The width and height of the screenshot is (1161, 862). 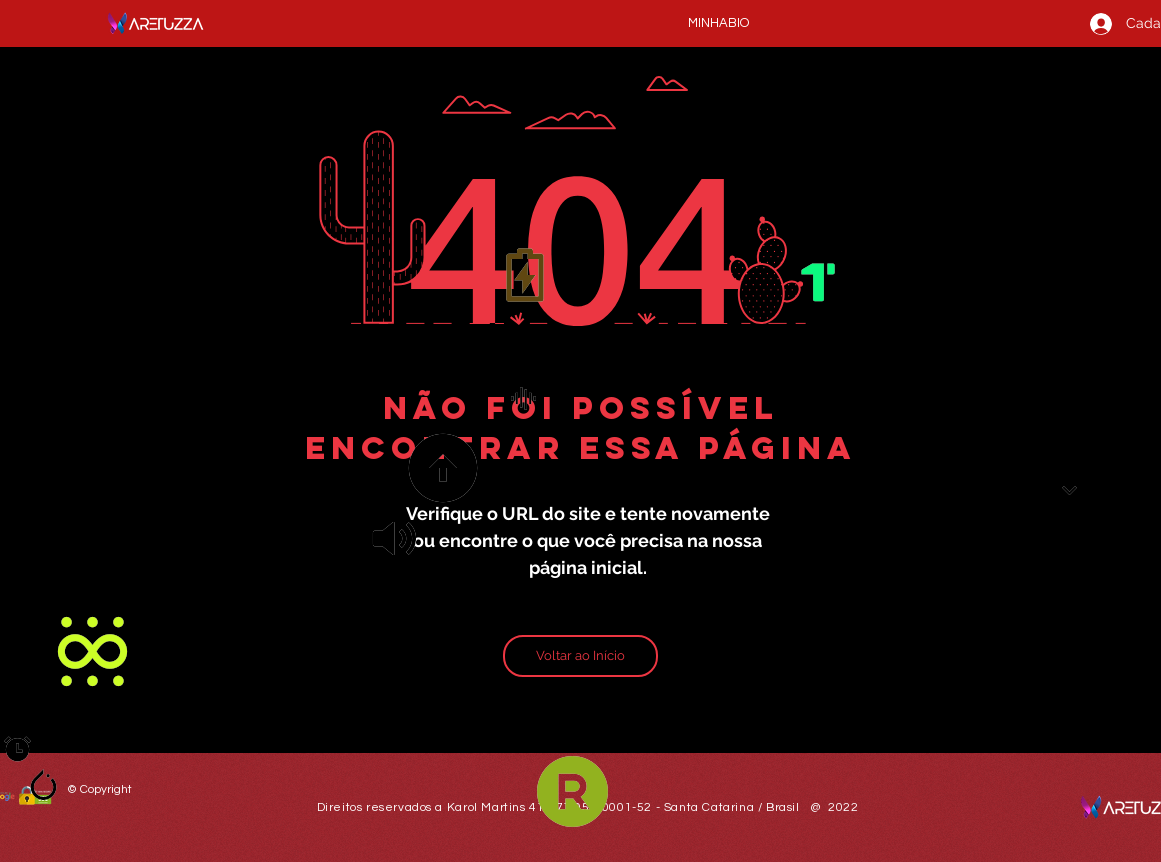 What do you see at coordinates (1069, 490) in the screenshot?
I see `expand dropdown menu` at bounding box center [1069, 490].